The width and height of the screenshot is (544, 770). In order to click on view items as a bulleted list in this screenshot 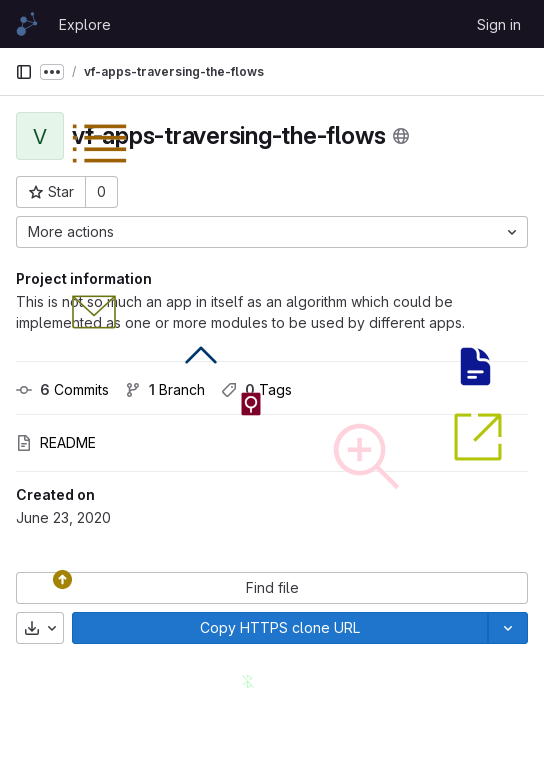, I will do `click(99, 143)`.